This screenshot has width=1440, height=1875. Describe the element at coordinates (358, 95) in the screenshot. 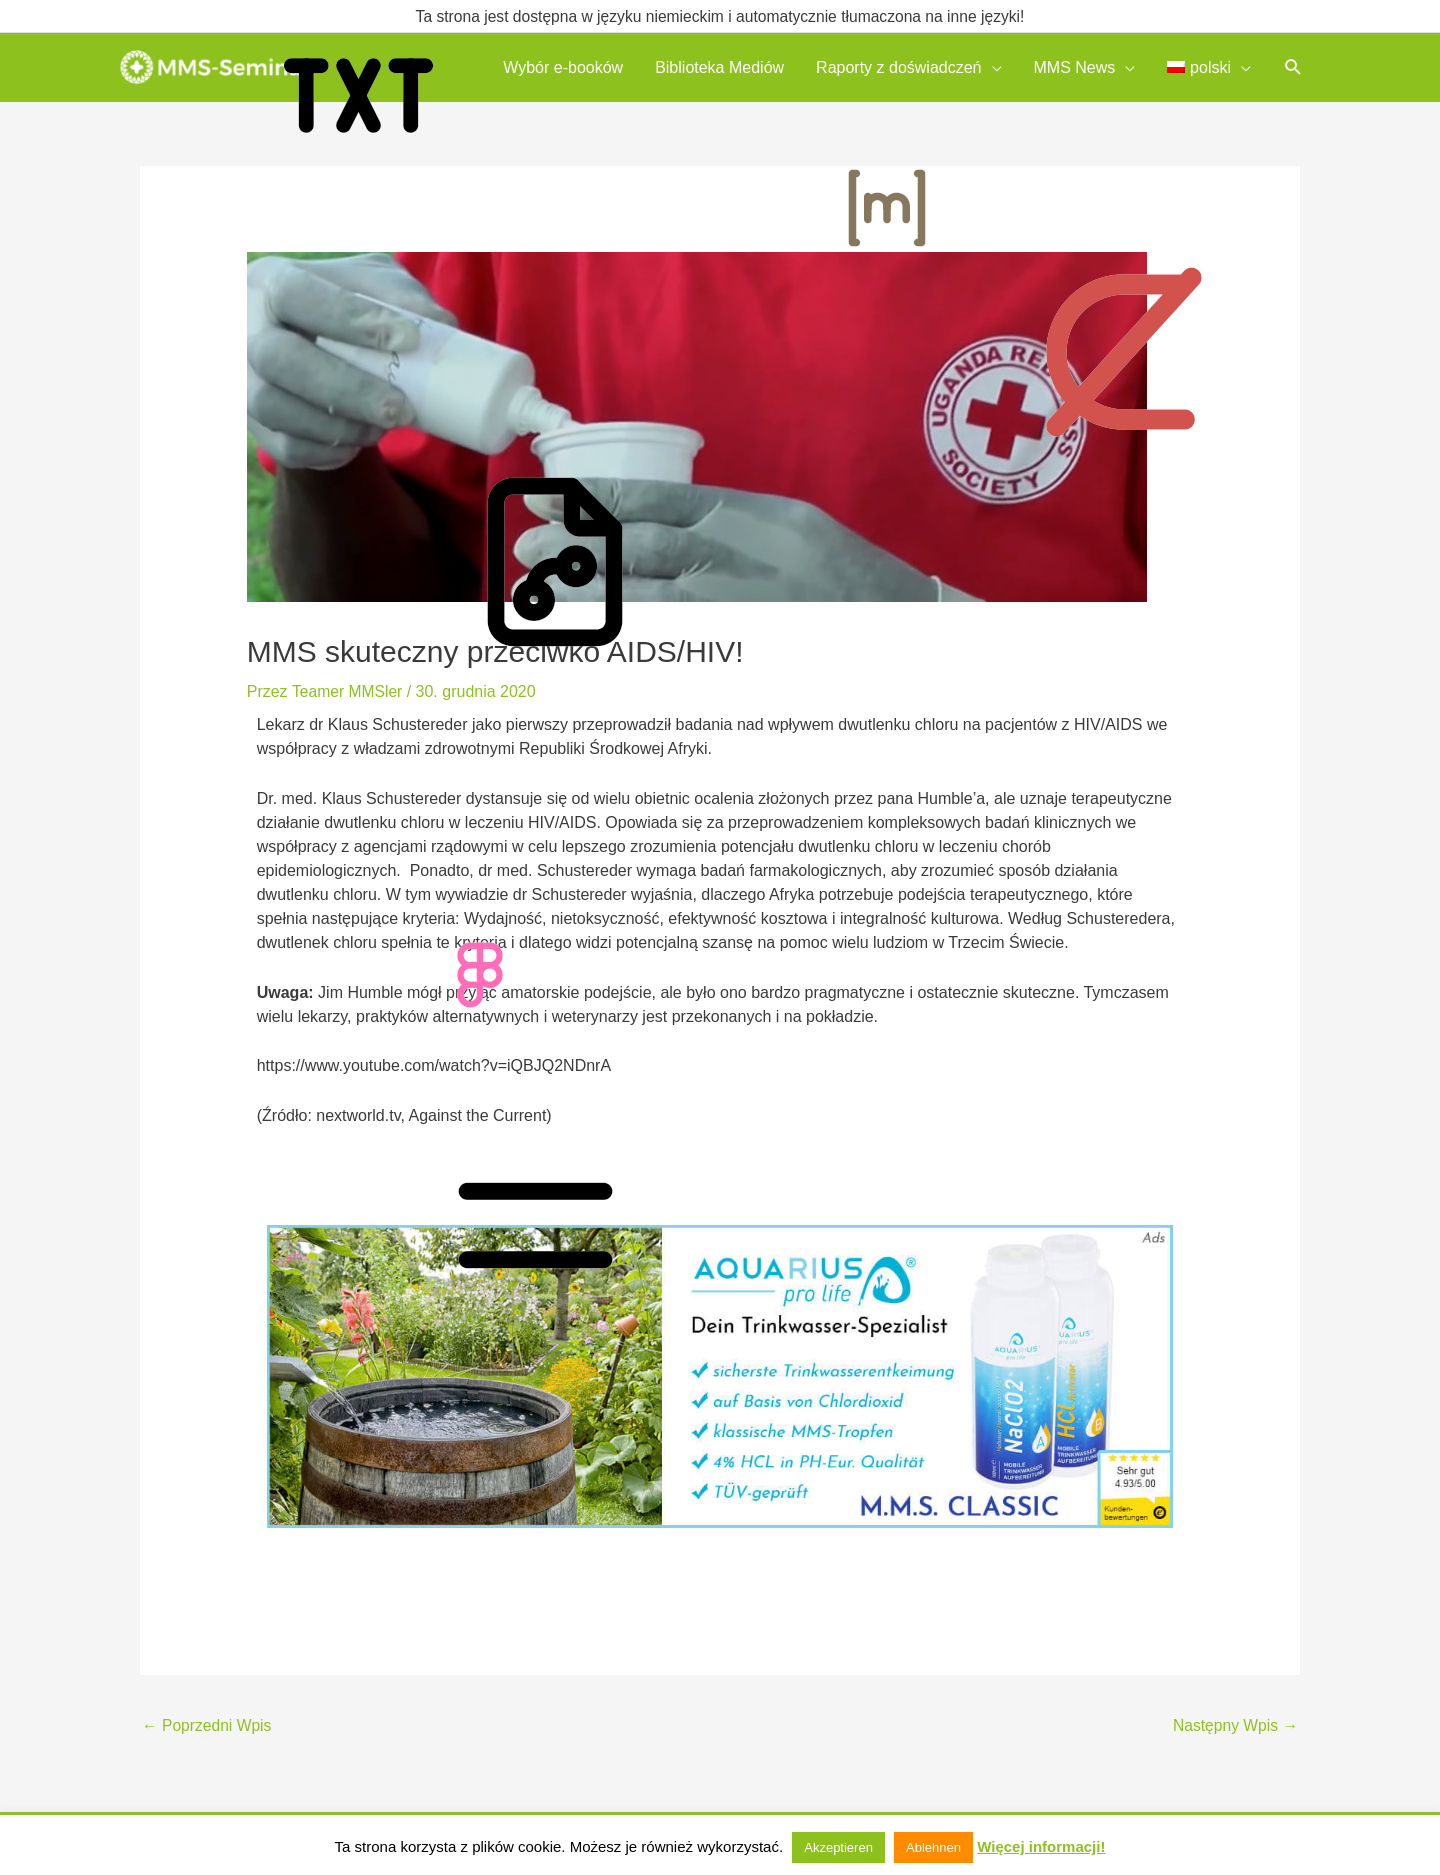

I see `indicates a plain text file format` at that location.